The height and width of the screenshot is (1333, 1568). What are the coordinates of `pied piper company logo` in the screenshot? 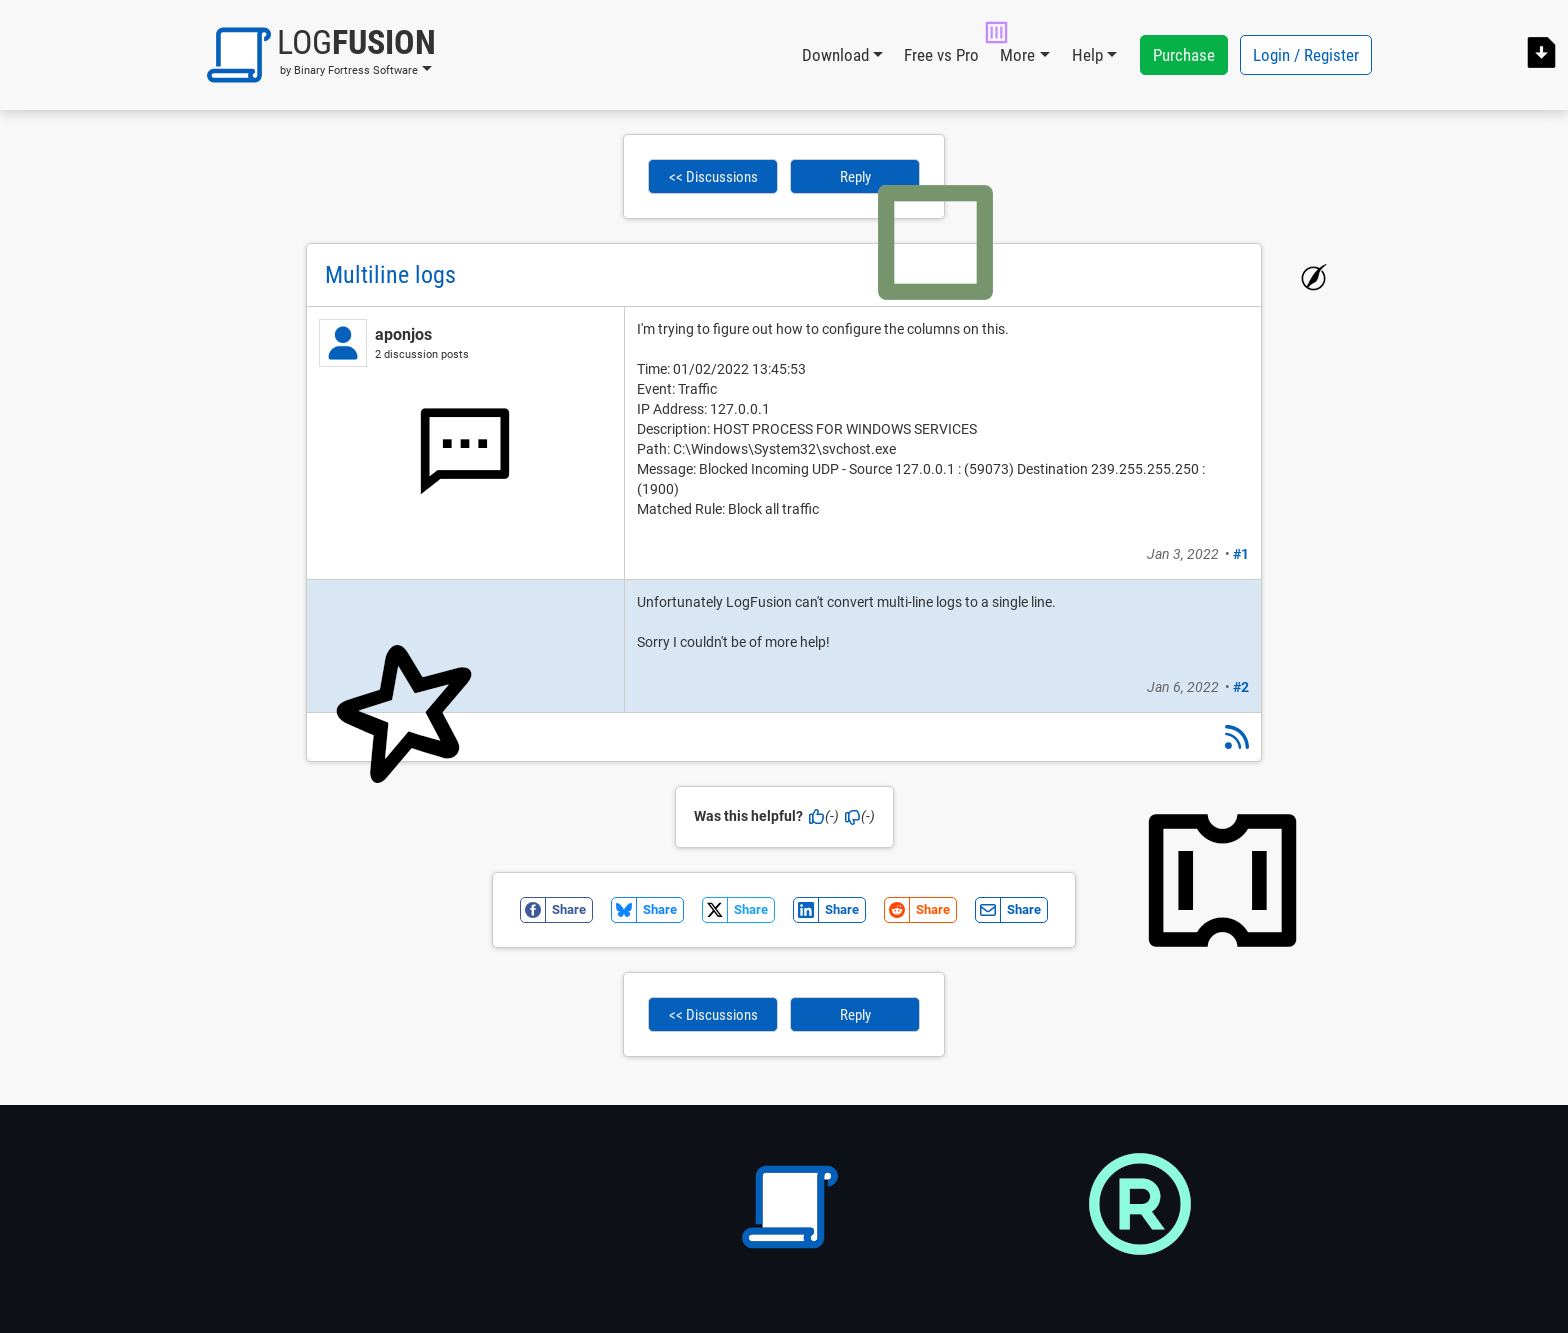 It's located at (1313, 277).